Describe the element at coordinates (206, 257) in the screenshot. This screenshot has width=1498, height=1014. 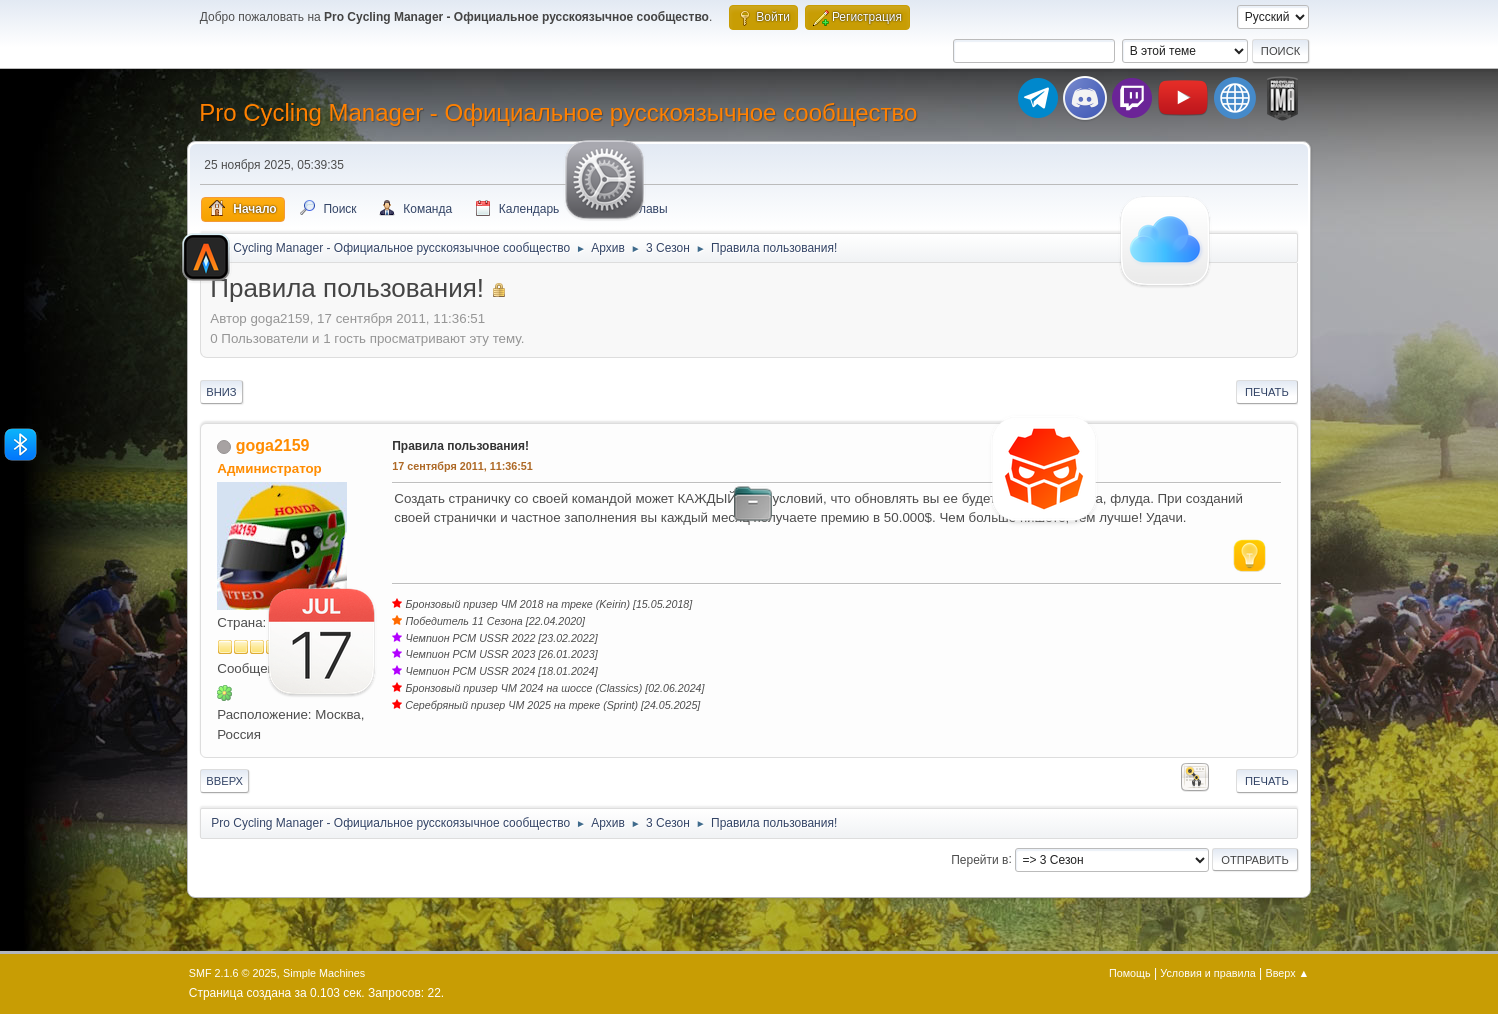
I see `launch alacritty terminal emulator` at that location.